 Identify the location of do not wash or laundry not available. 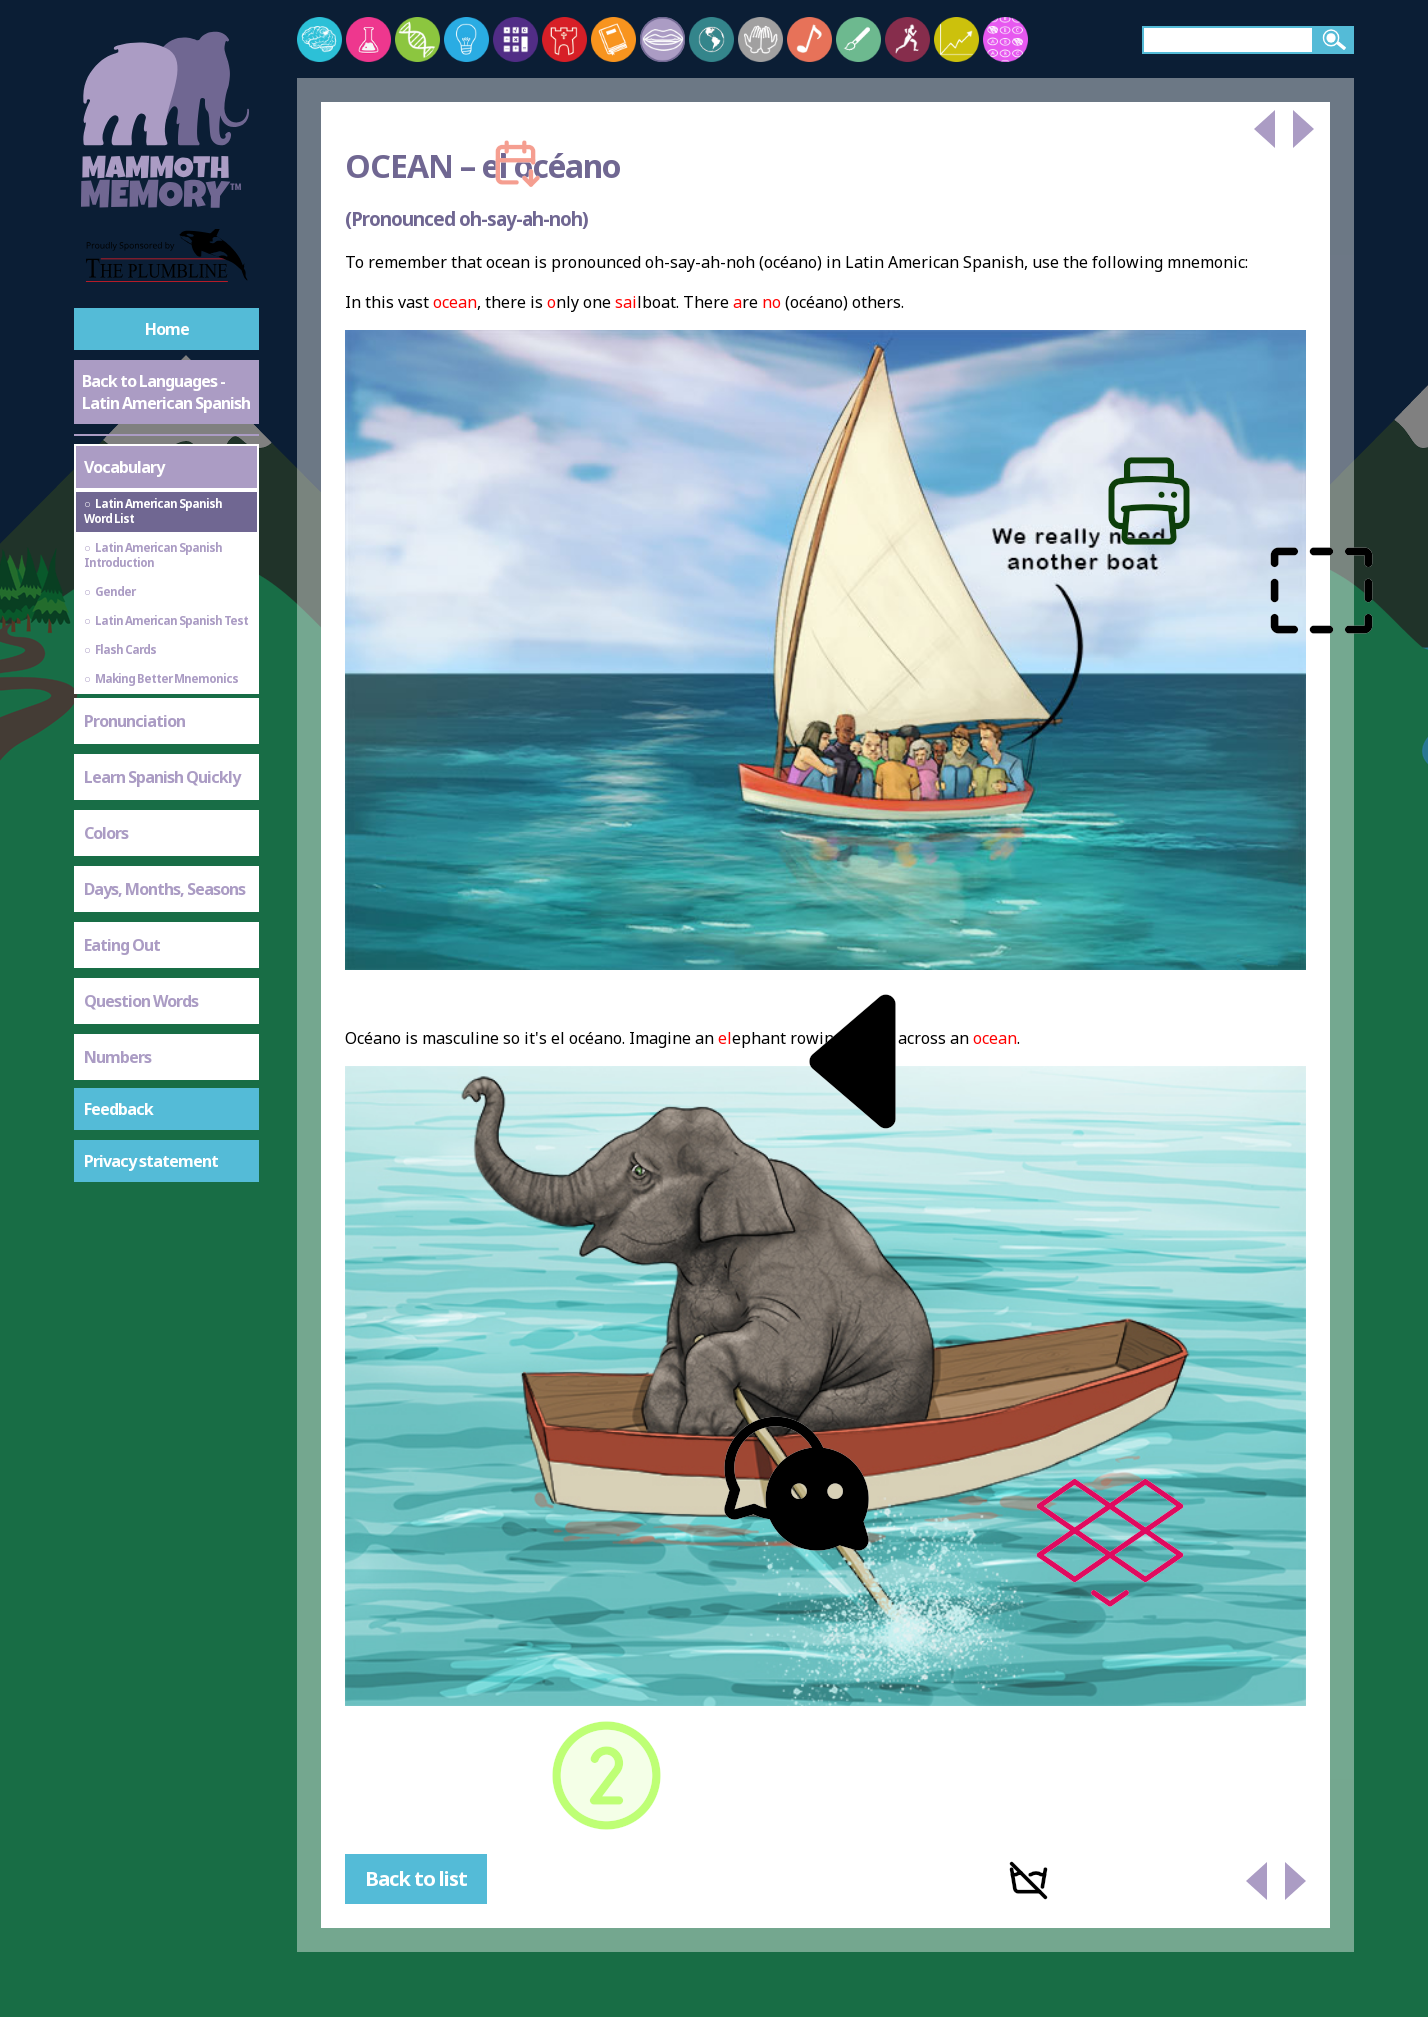
(1028, 1880).